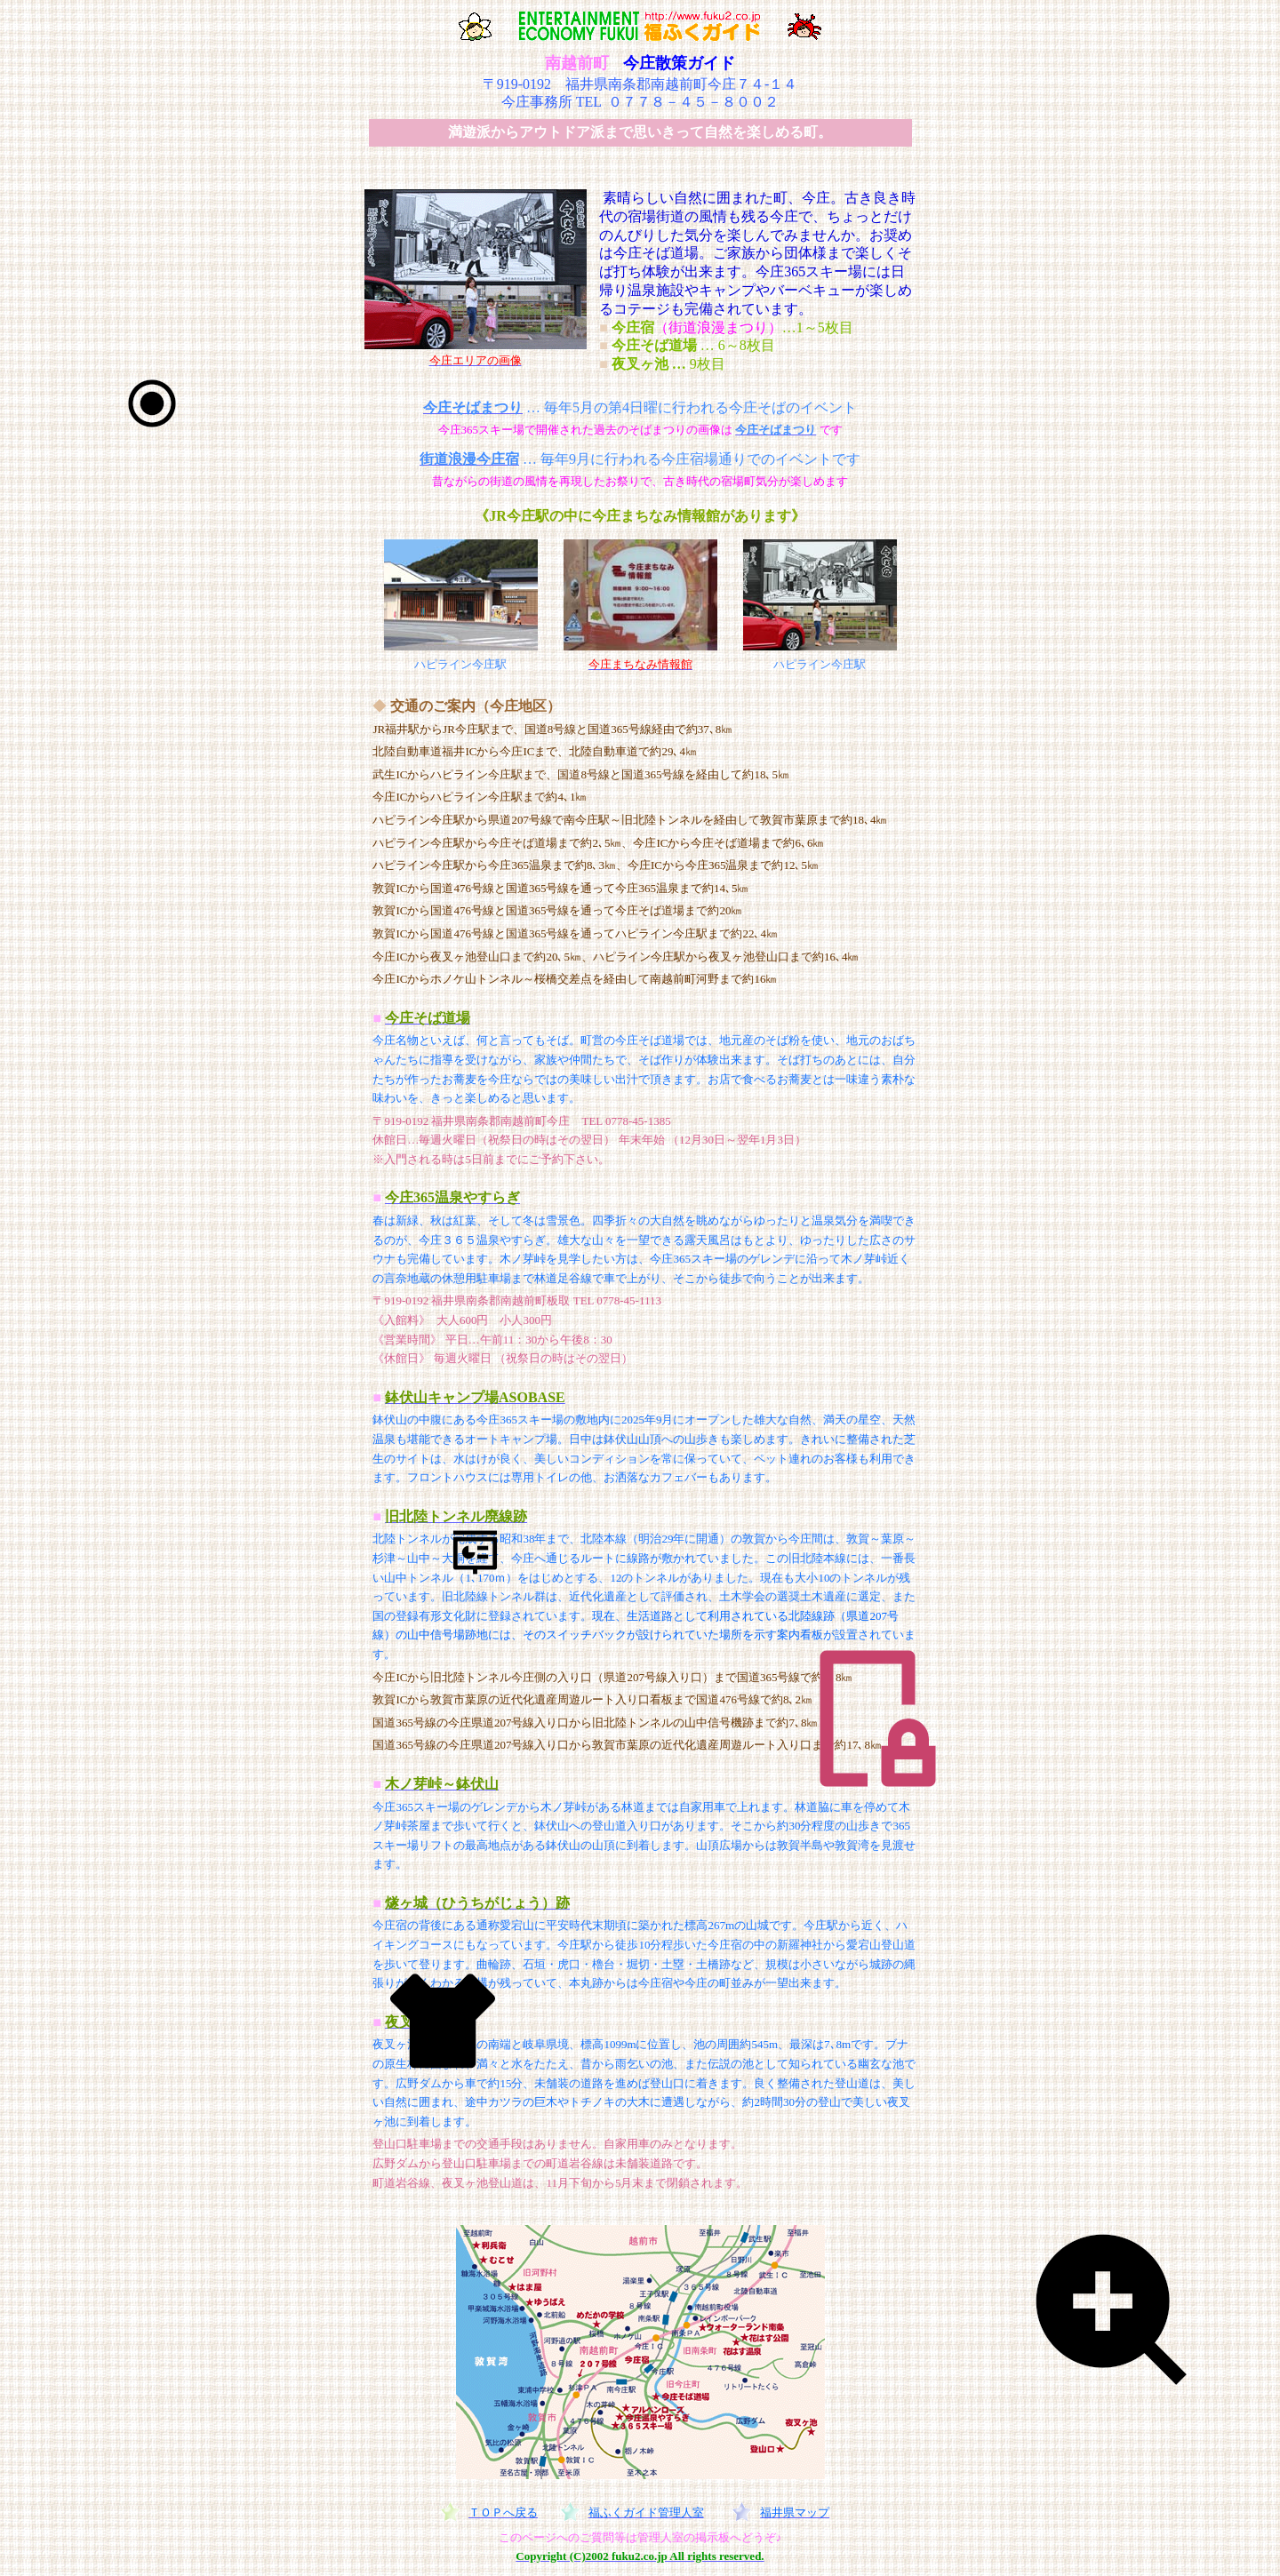  I want to click on selected radio button option, so click(152, 403).